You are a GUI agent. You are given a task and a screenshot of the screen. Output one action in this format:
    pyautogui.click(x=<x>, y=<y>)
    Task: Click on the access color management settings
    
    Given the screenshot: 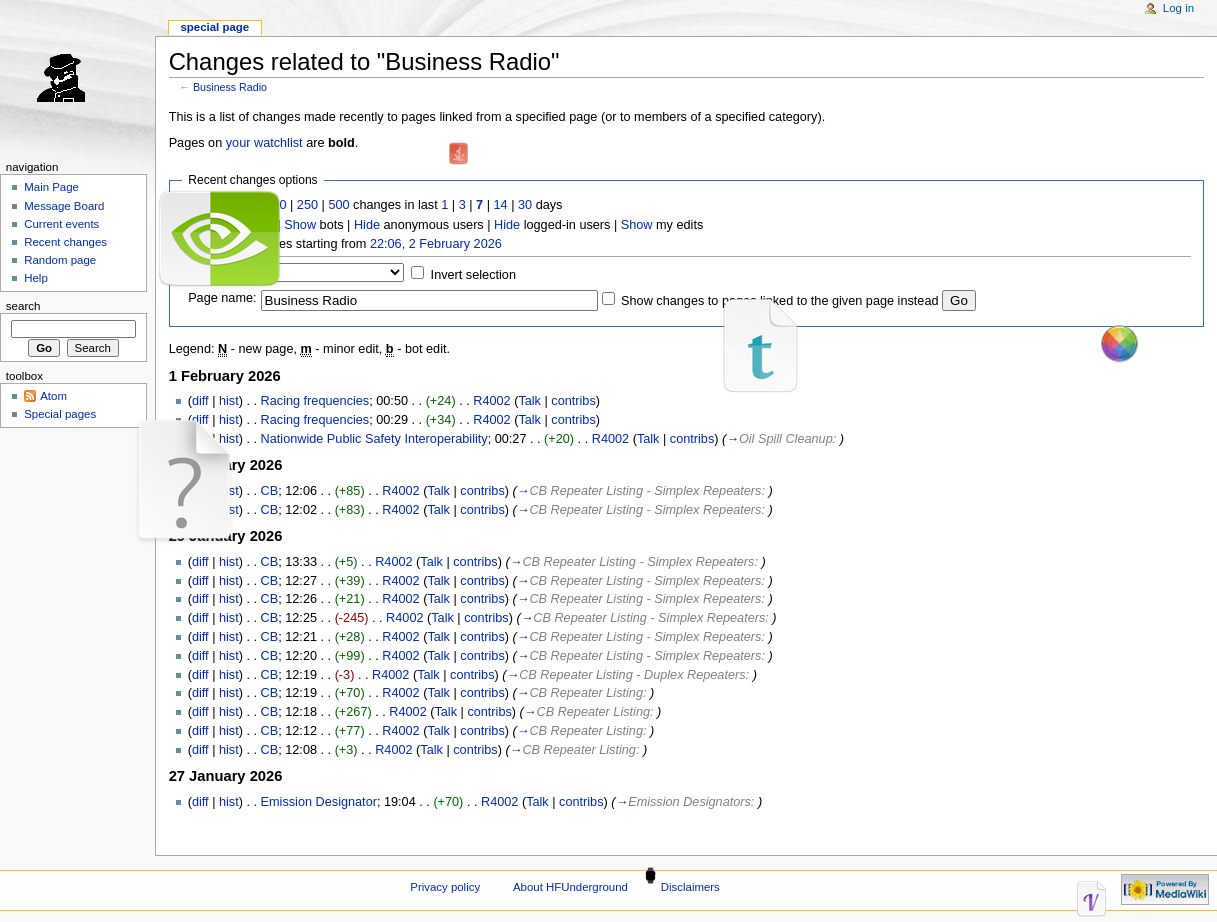 What is the action you would take?
    pyautogui.click(x=1119, y=343)
    